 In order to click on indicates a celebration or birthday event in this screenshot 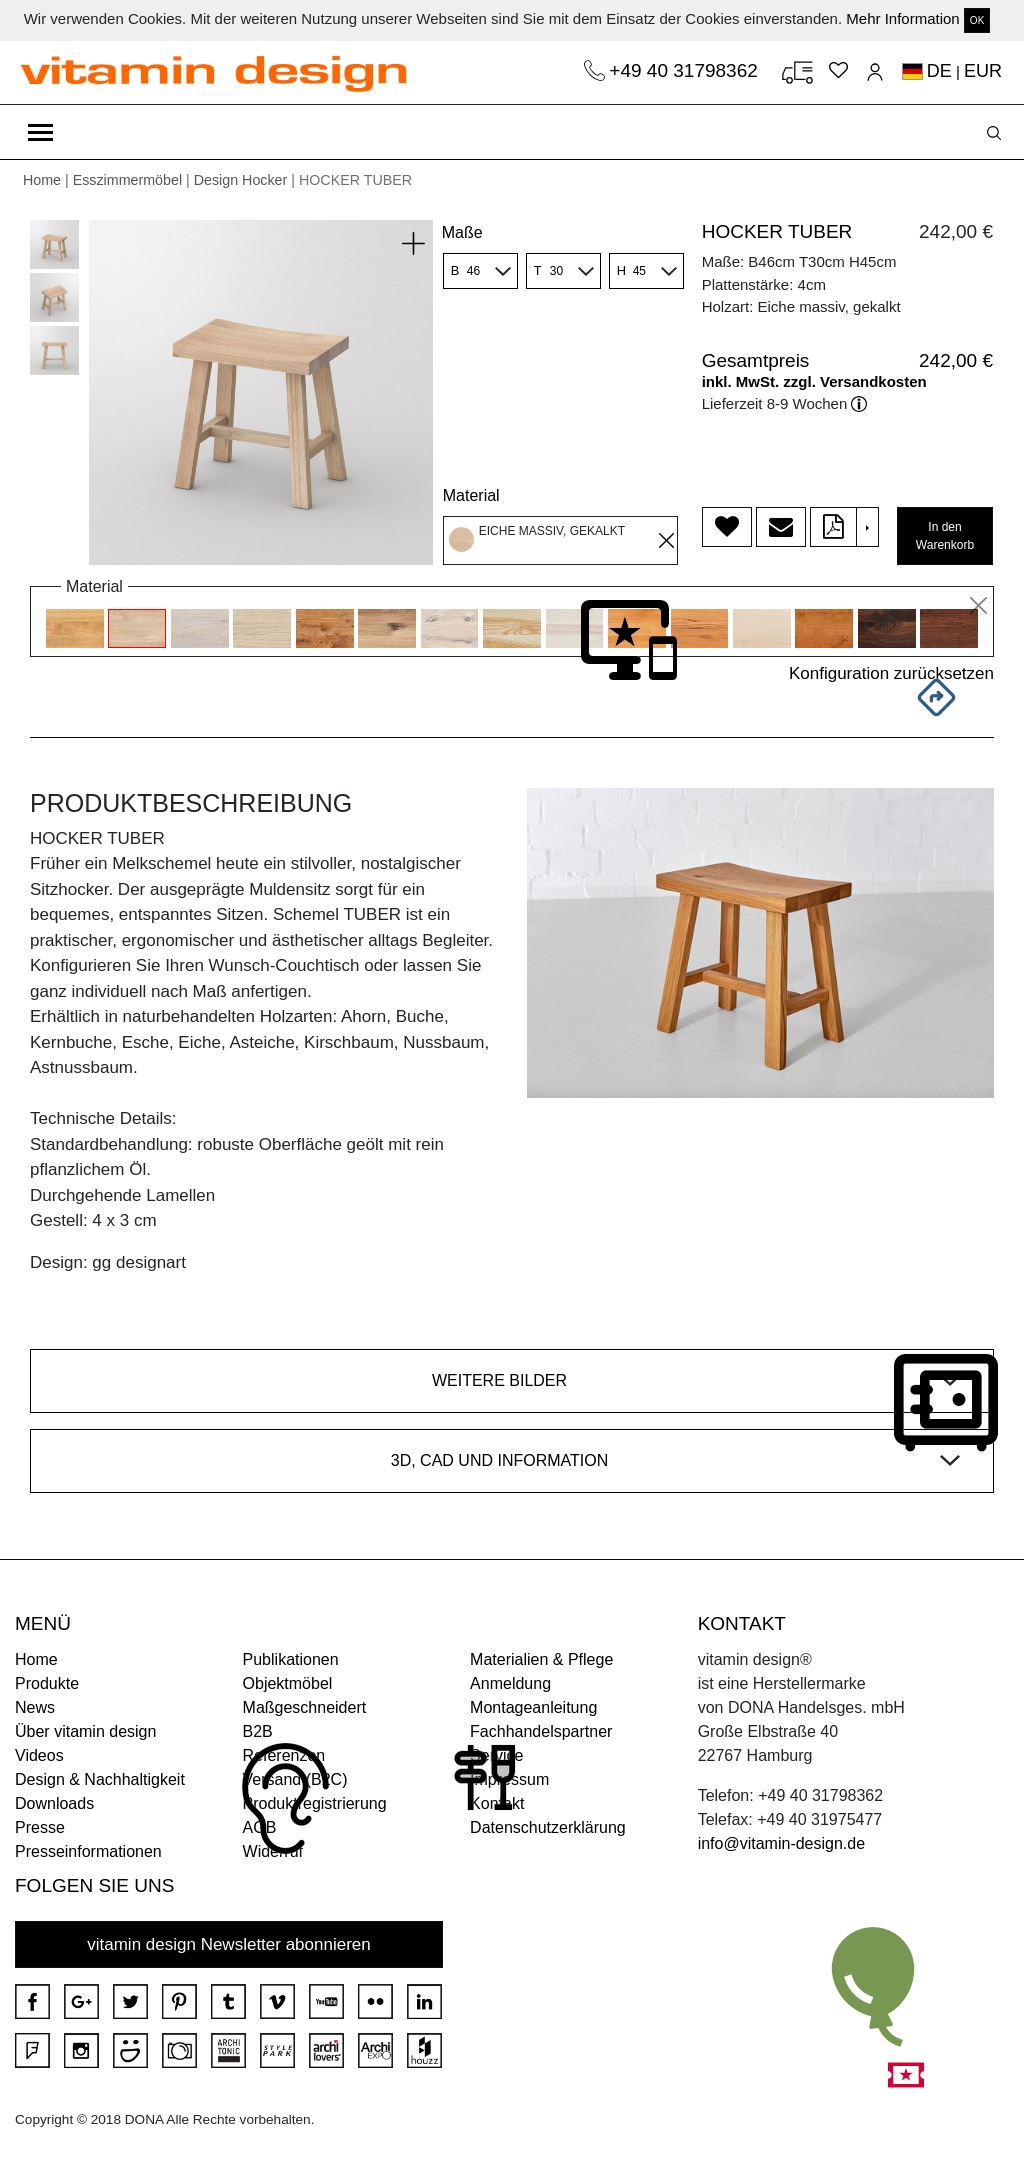, I will do `click(873, 1987)`.